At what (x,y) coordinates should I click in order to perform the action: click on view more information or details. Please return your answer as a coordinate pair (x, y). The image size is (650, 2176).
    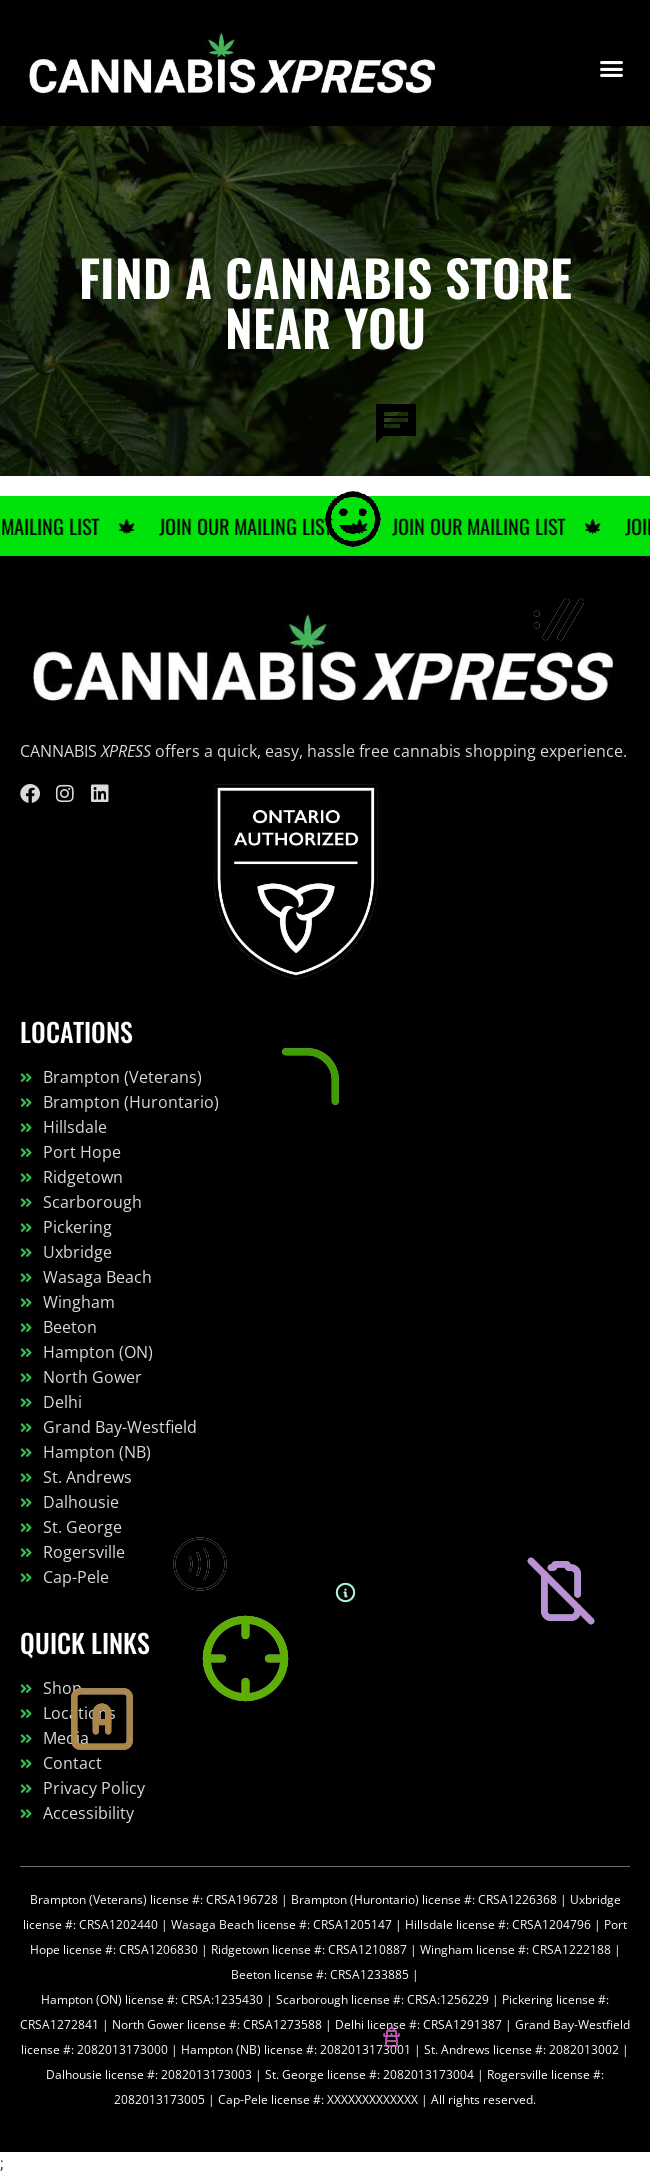
    Looking at the image, I should click on (345, 1592).